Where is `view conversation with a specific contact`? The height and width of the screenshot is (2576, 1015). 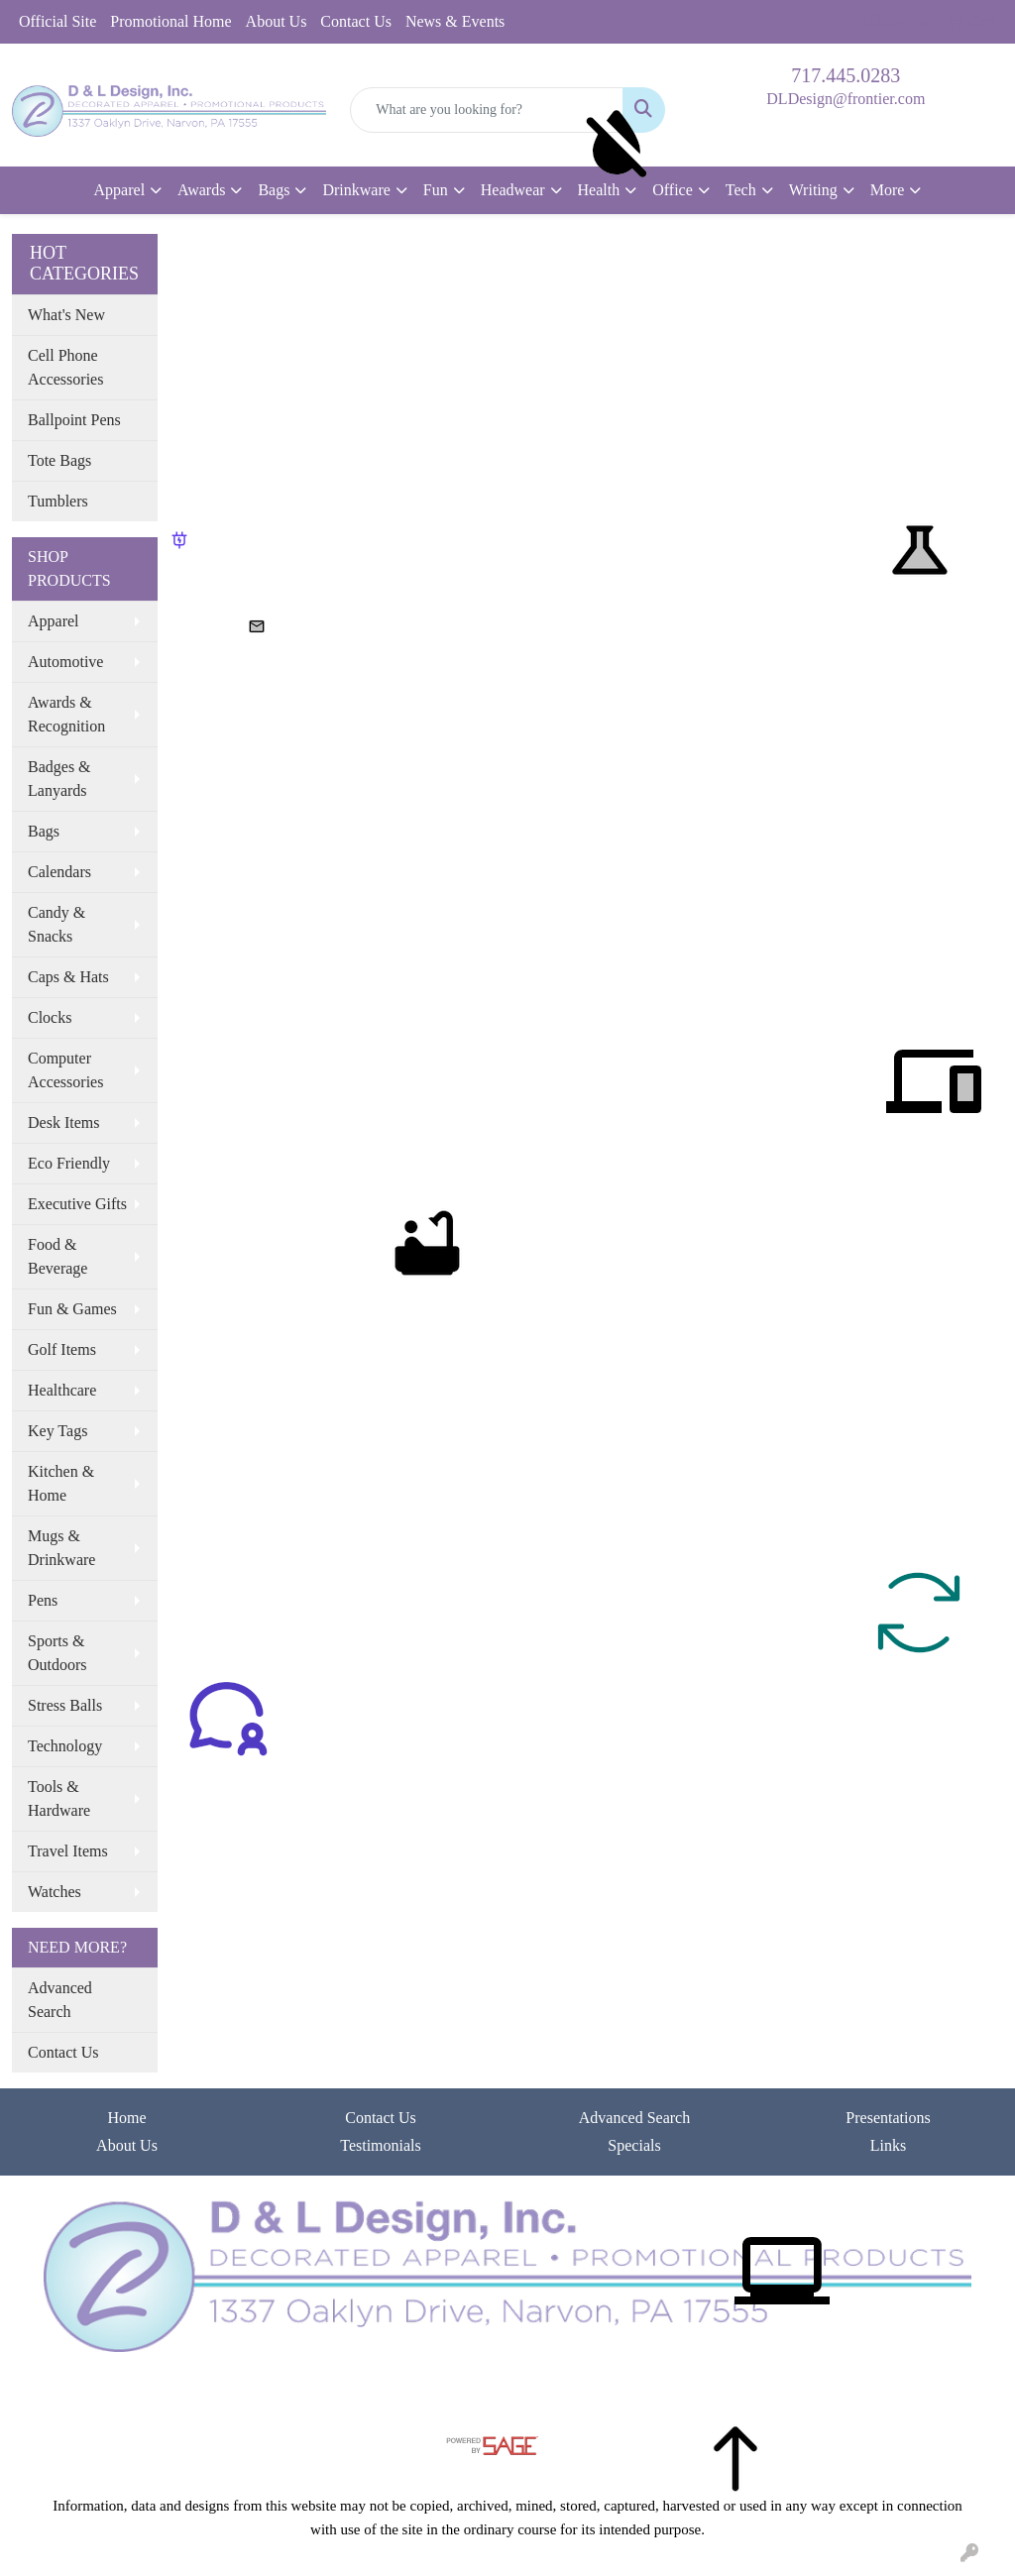
view conversation with a specific contact is located at coordinates (226, 1715).